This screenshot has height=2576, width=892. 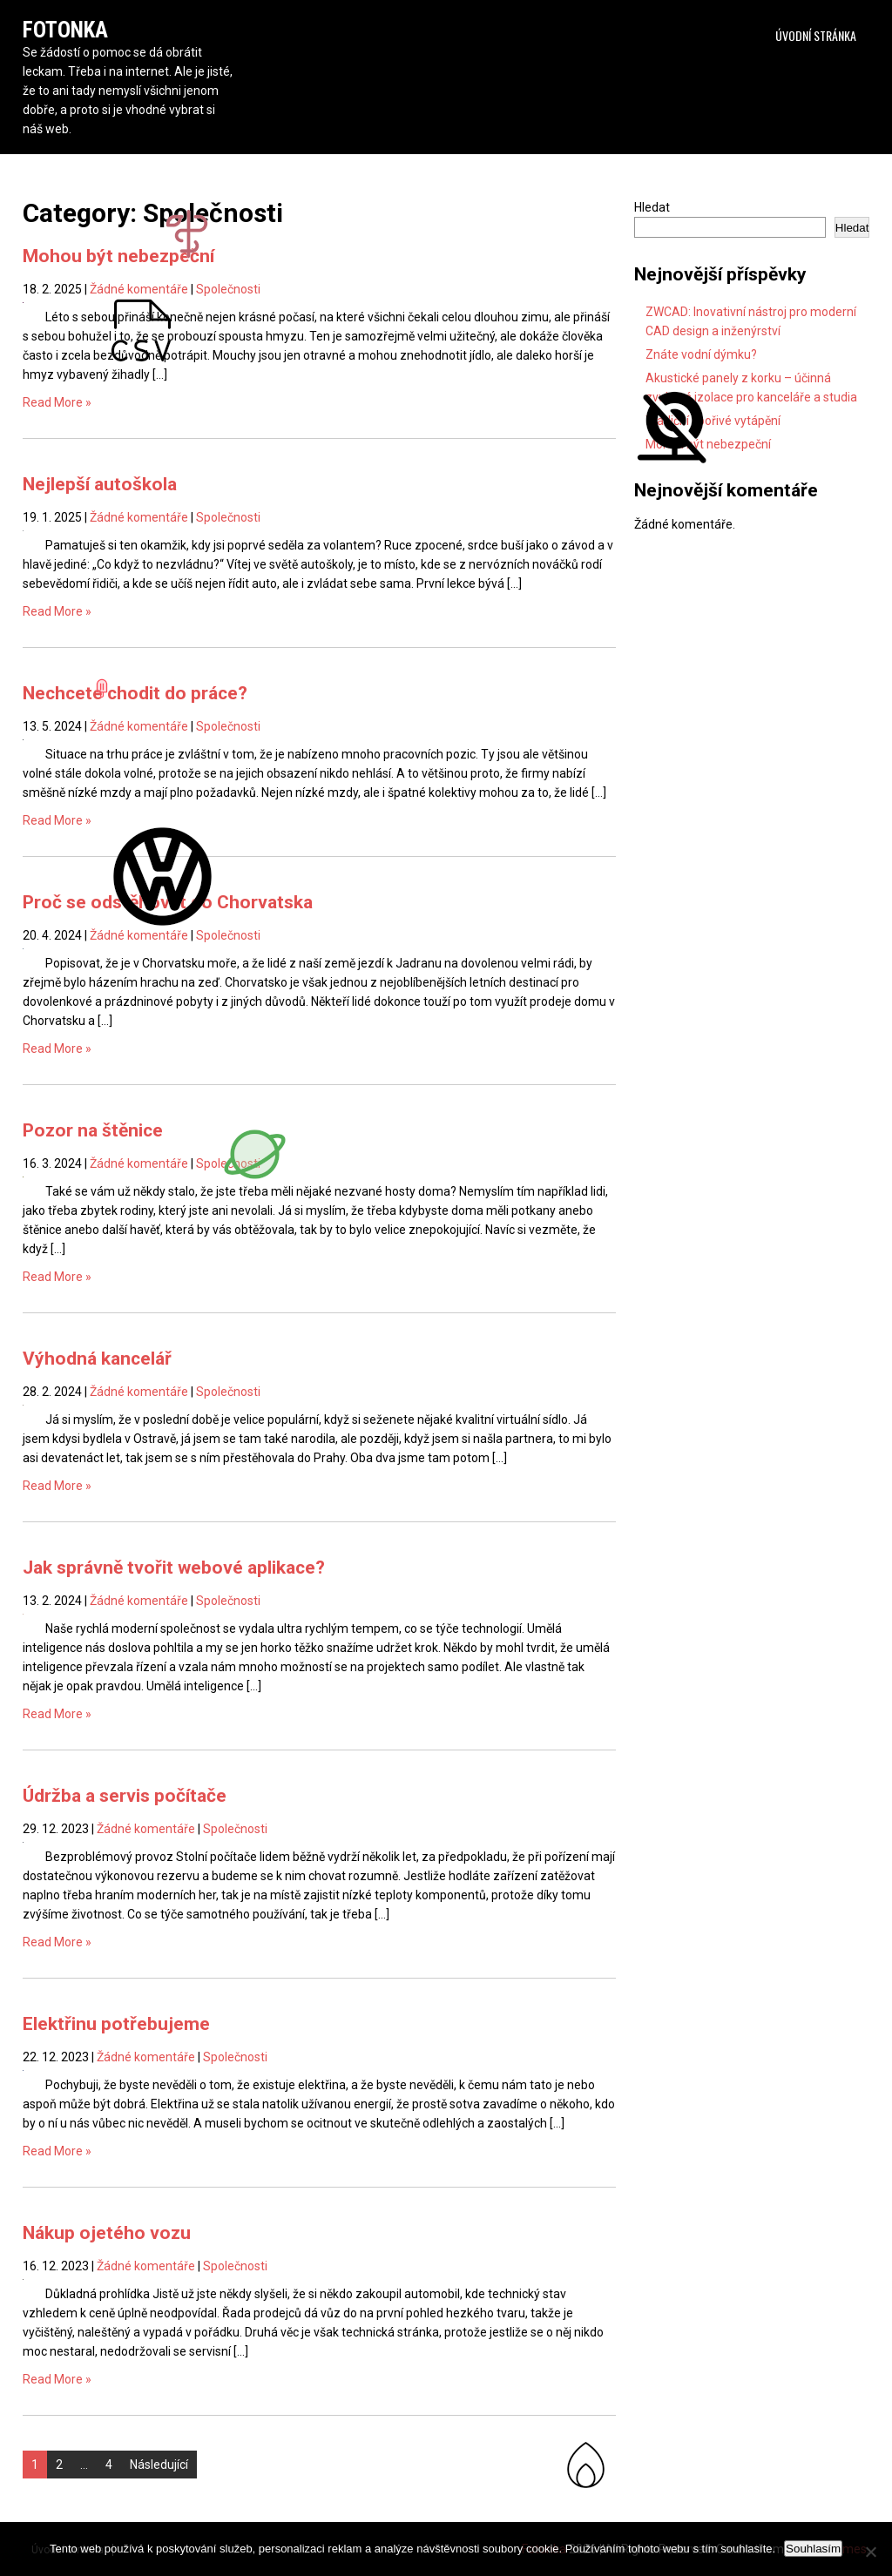 I want to click on explore global or worldwide content, so click(x=254, y=1154).